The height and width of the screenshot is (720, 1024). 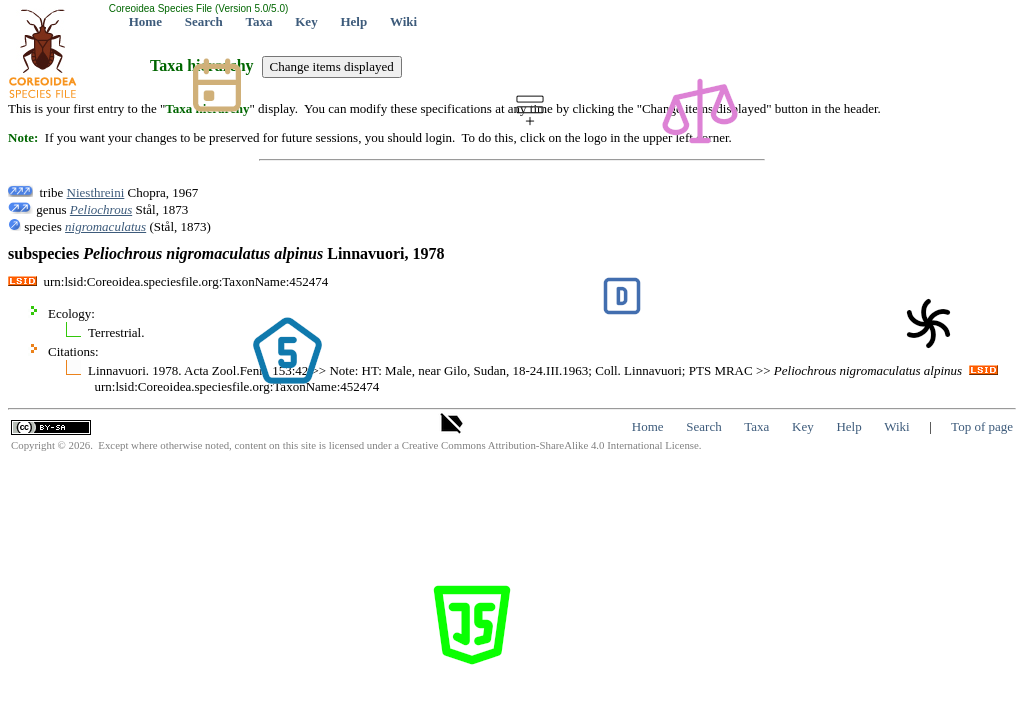 What do you see at coordinates (287, 352) in the screenshot?
I see `indicates step 5 in a multi-step process` at bounding box center [287, 352].